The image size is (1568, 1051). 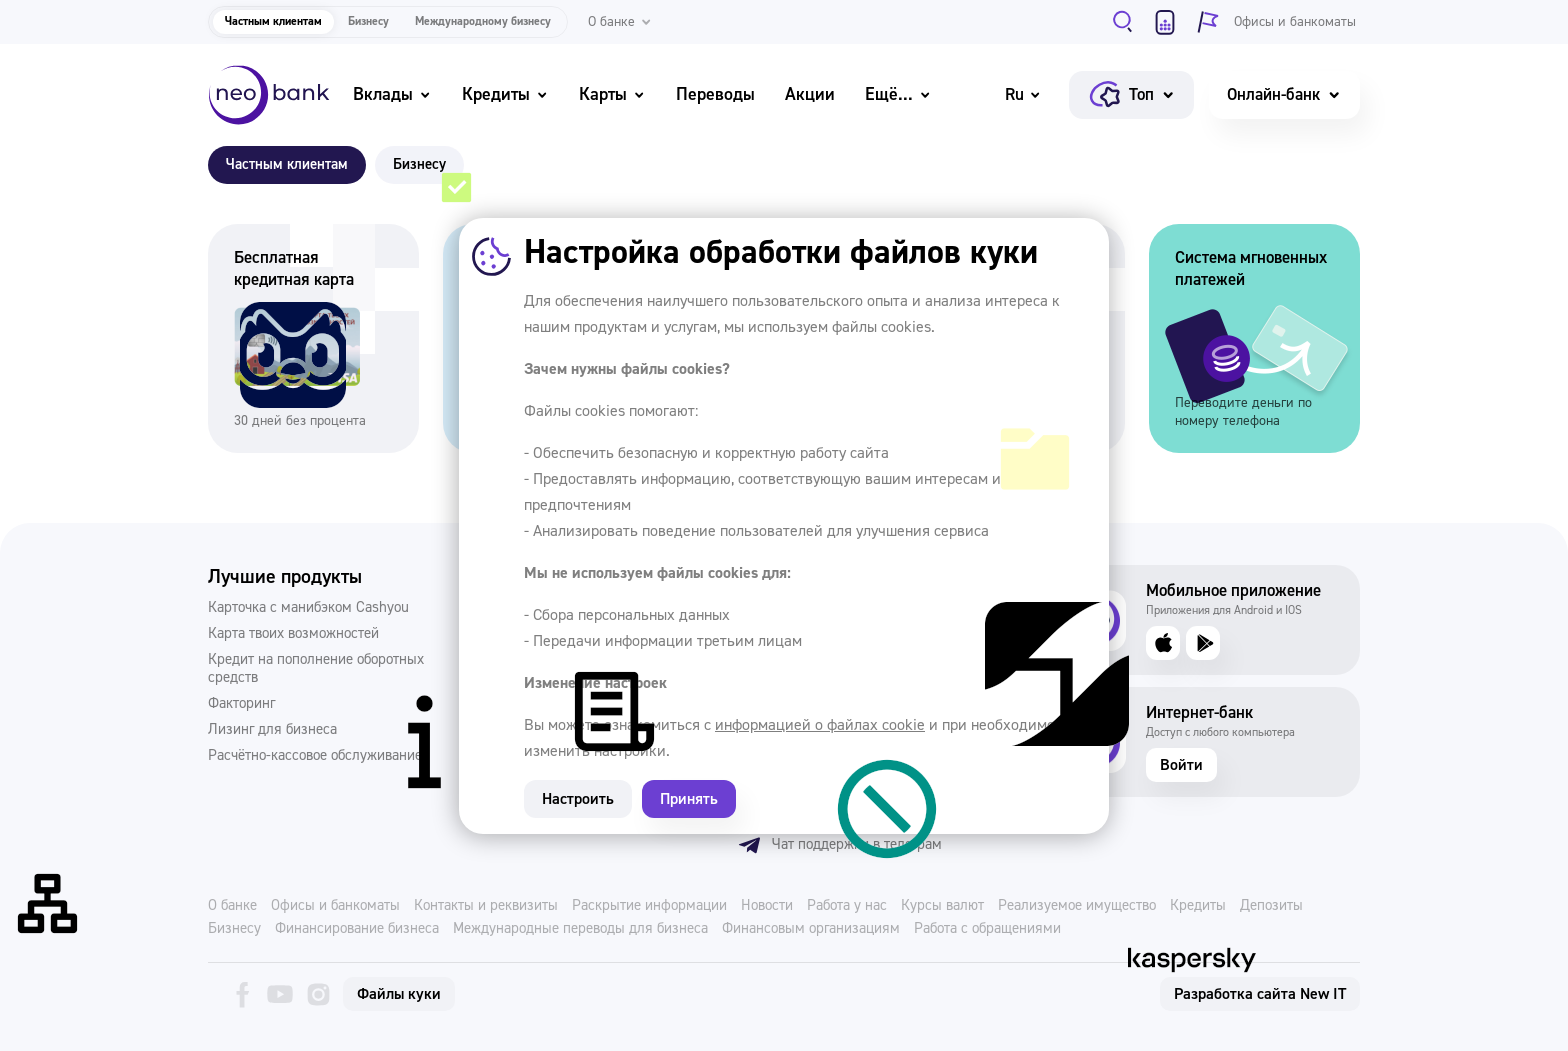 What do you see at coordinates (887, 809) in the screenshot?
I see `indicates a blocked or prohibited action` at bounding box center [887, 809].